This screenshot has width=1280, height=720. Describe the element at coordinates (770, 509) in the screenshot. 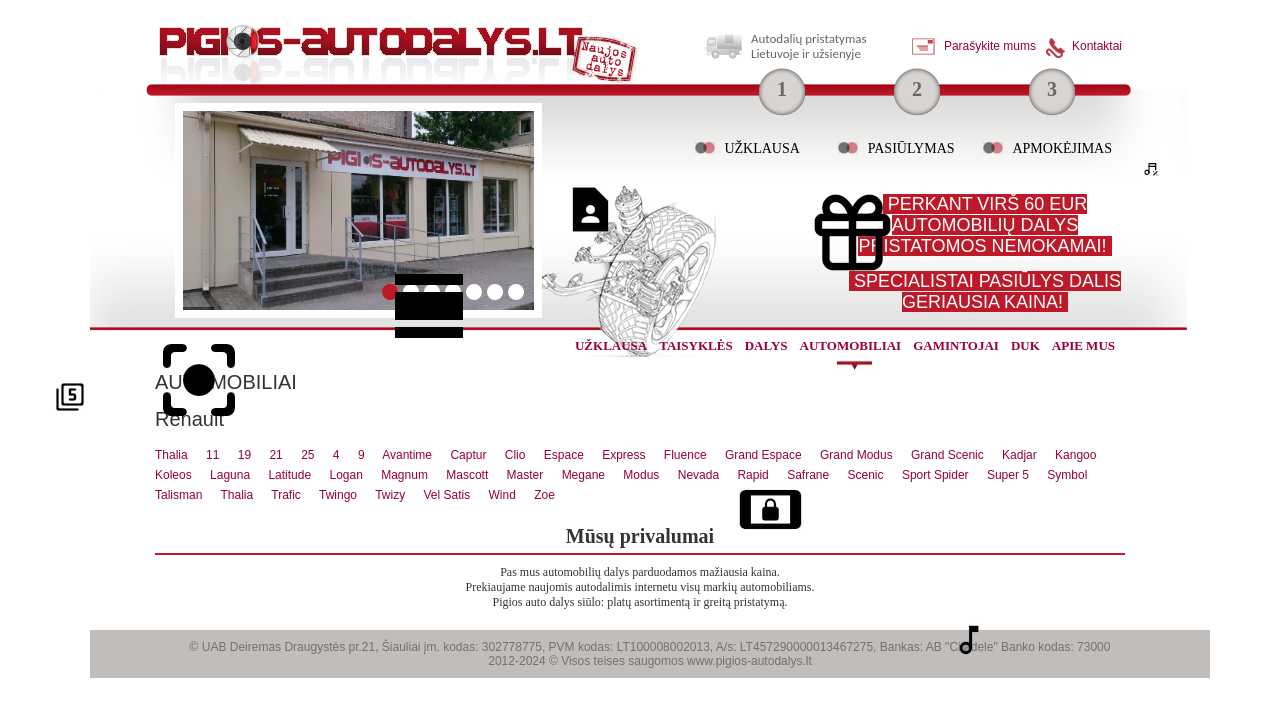

I see `lock screen in landscape orientation` at that location.